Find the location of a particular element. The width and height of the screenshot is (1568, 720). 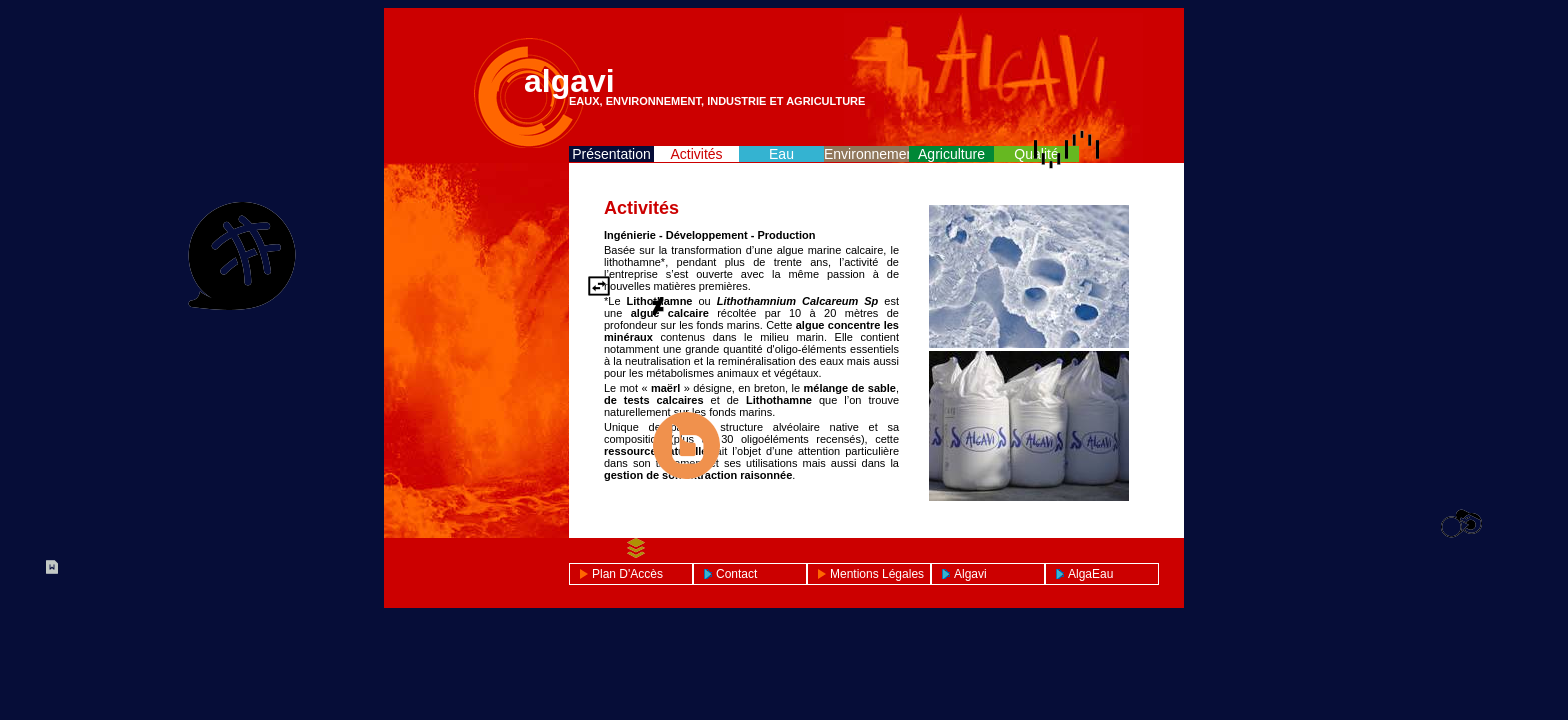

visit the CodeNewbie community website is located at coordinates (242, 256).